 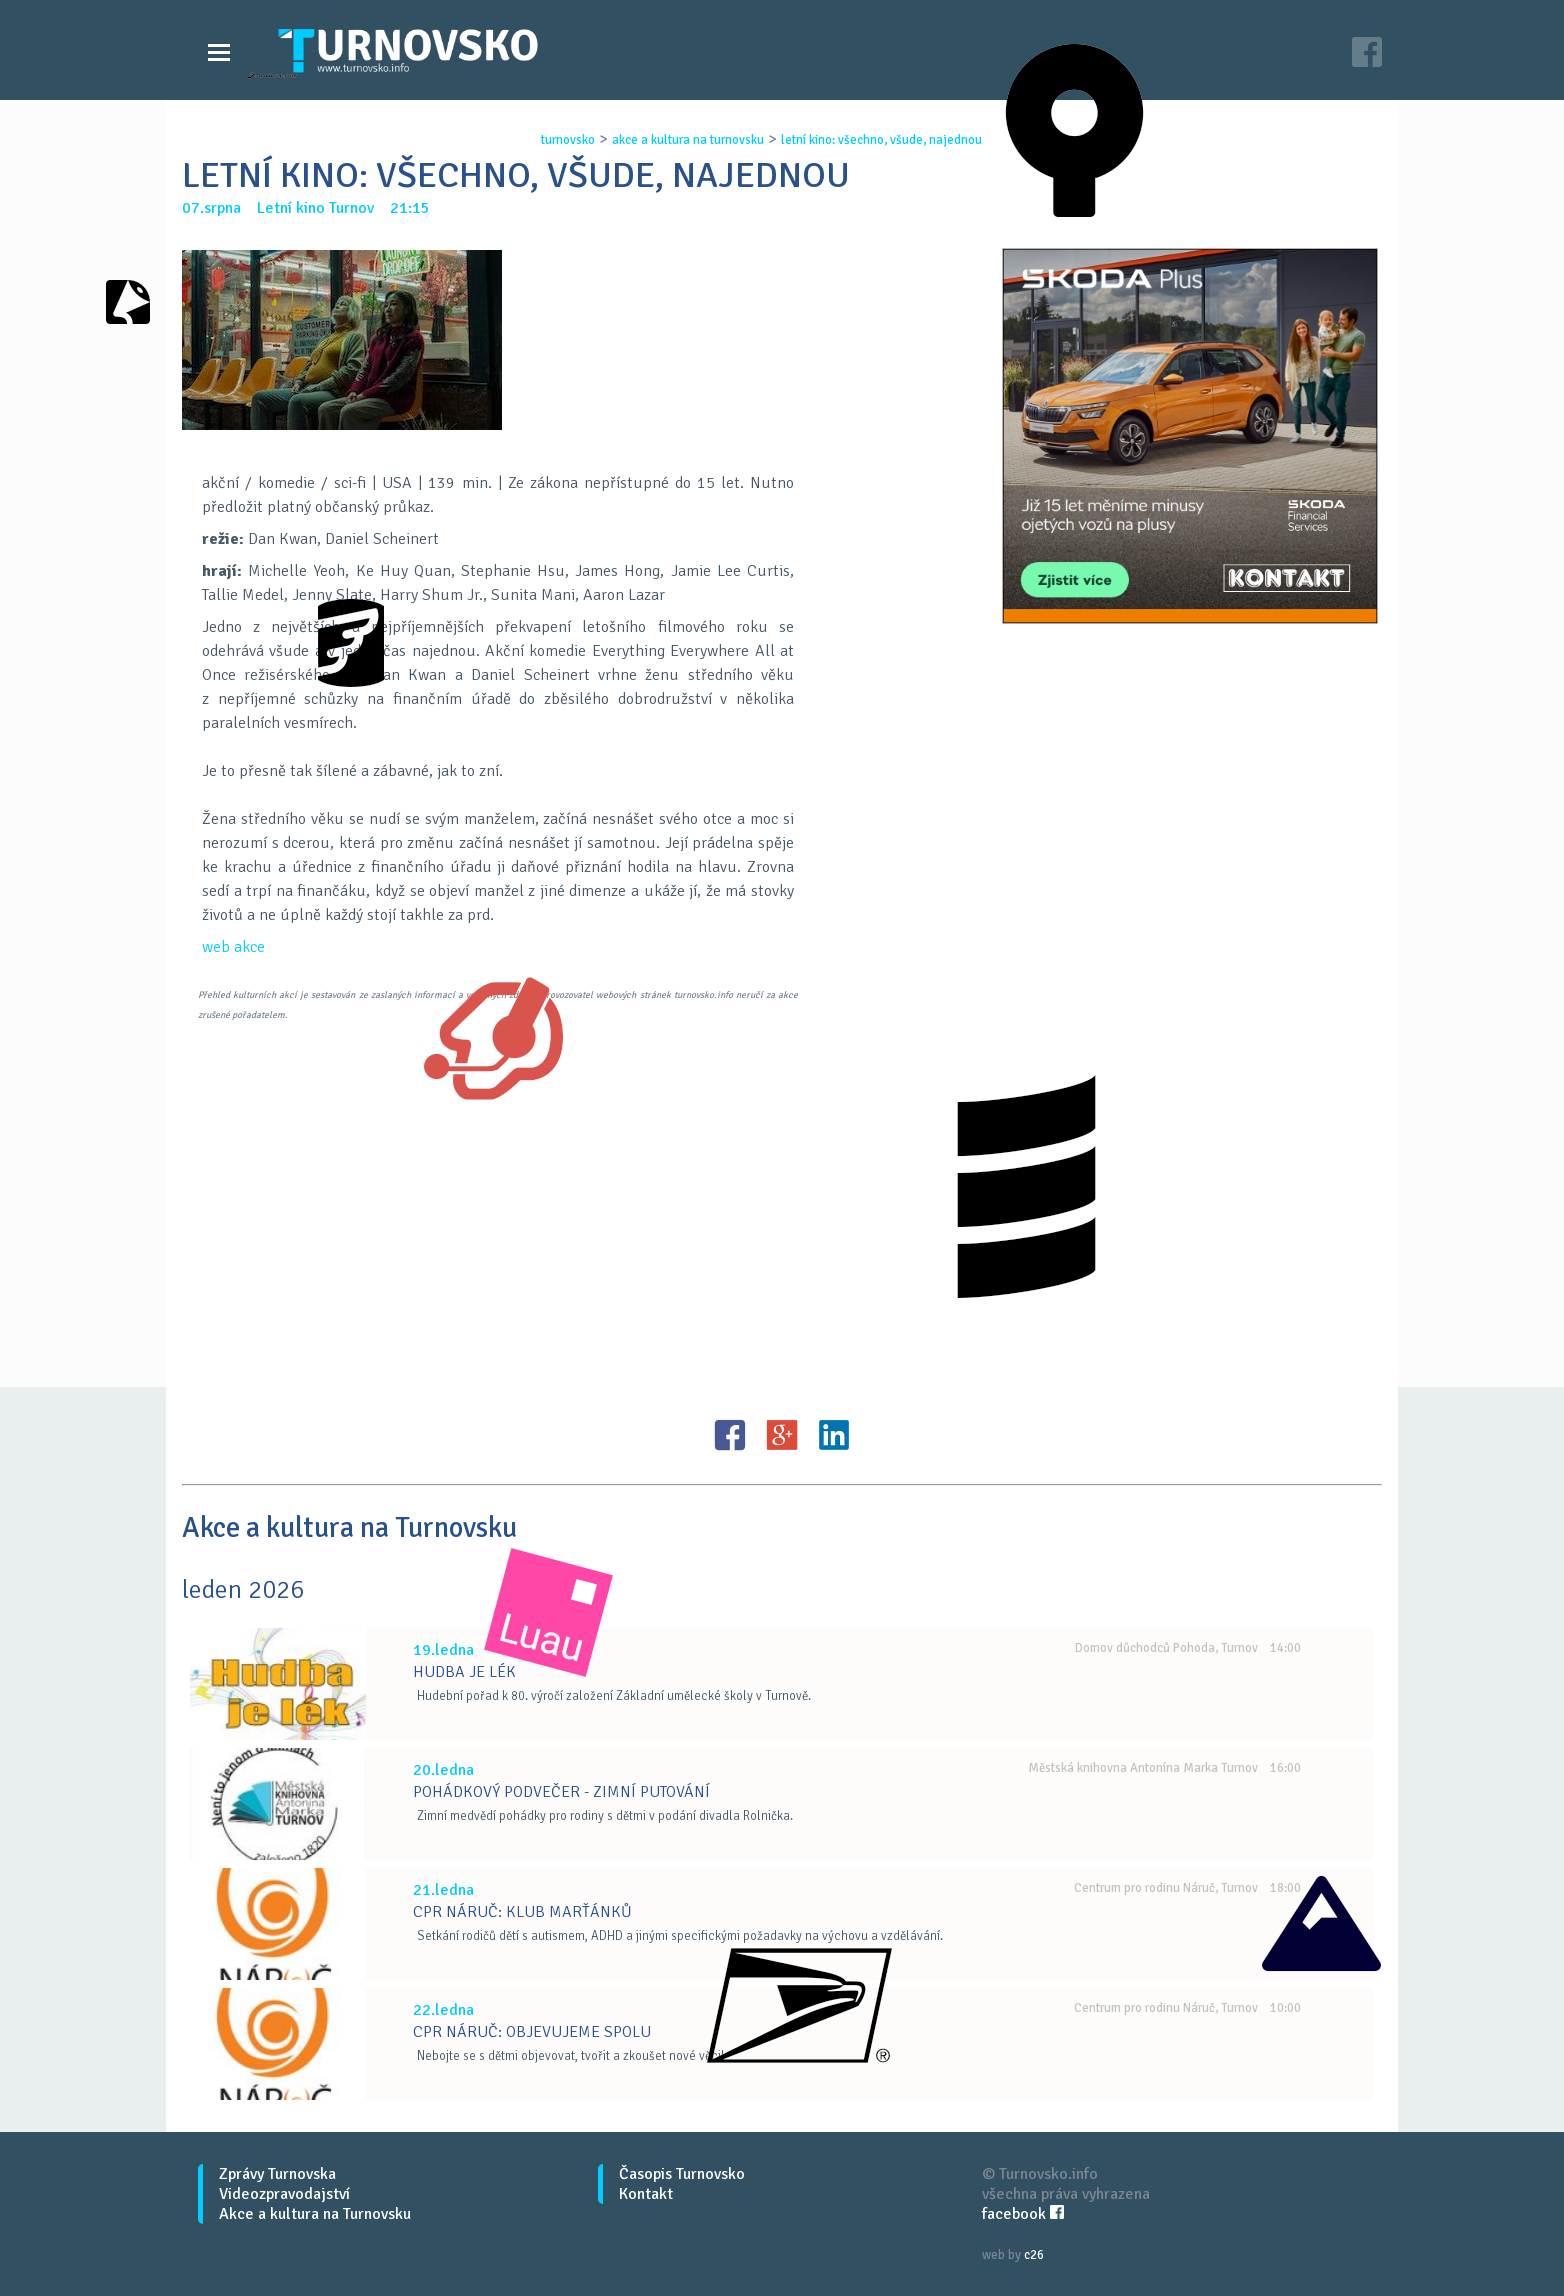 What do you see at coordinates (128, 302) in the screenshot?
I see `link to sessionize speaker profile` at bounding box center [128, 302].